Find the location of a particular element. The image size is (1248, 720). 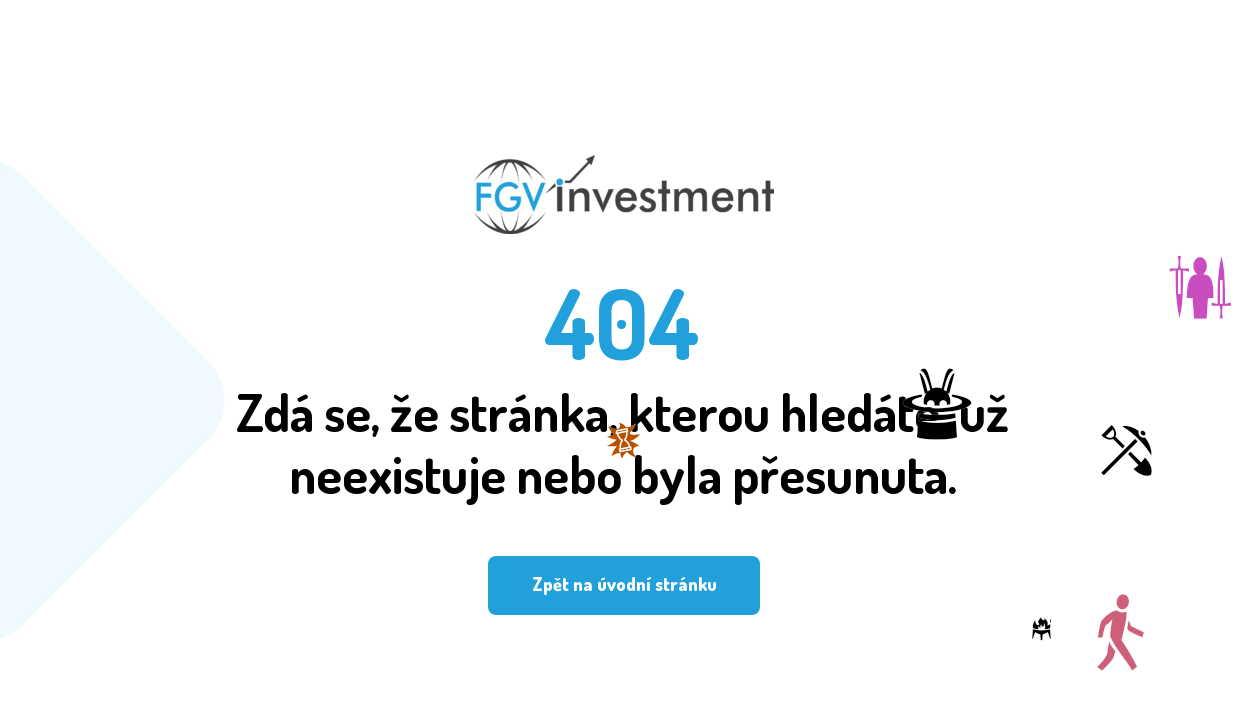

switch to walking directions is located at coordinates (1120, 632).